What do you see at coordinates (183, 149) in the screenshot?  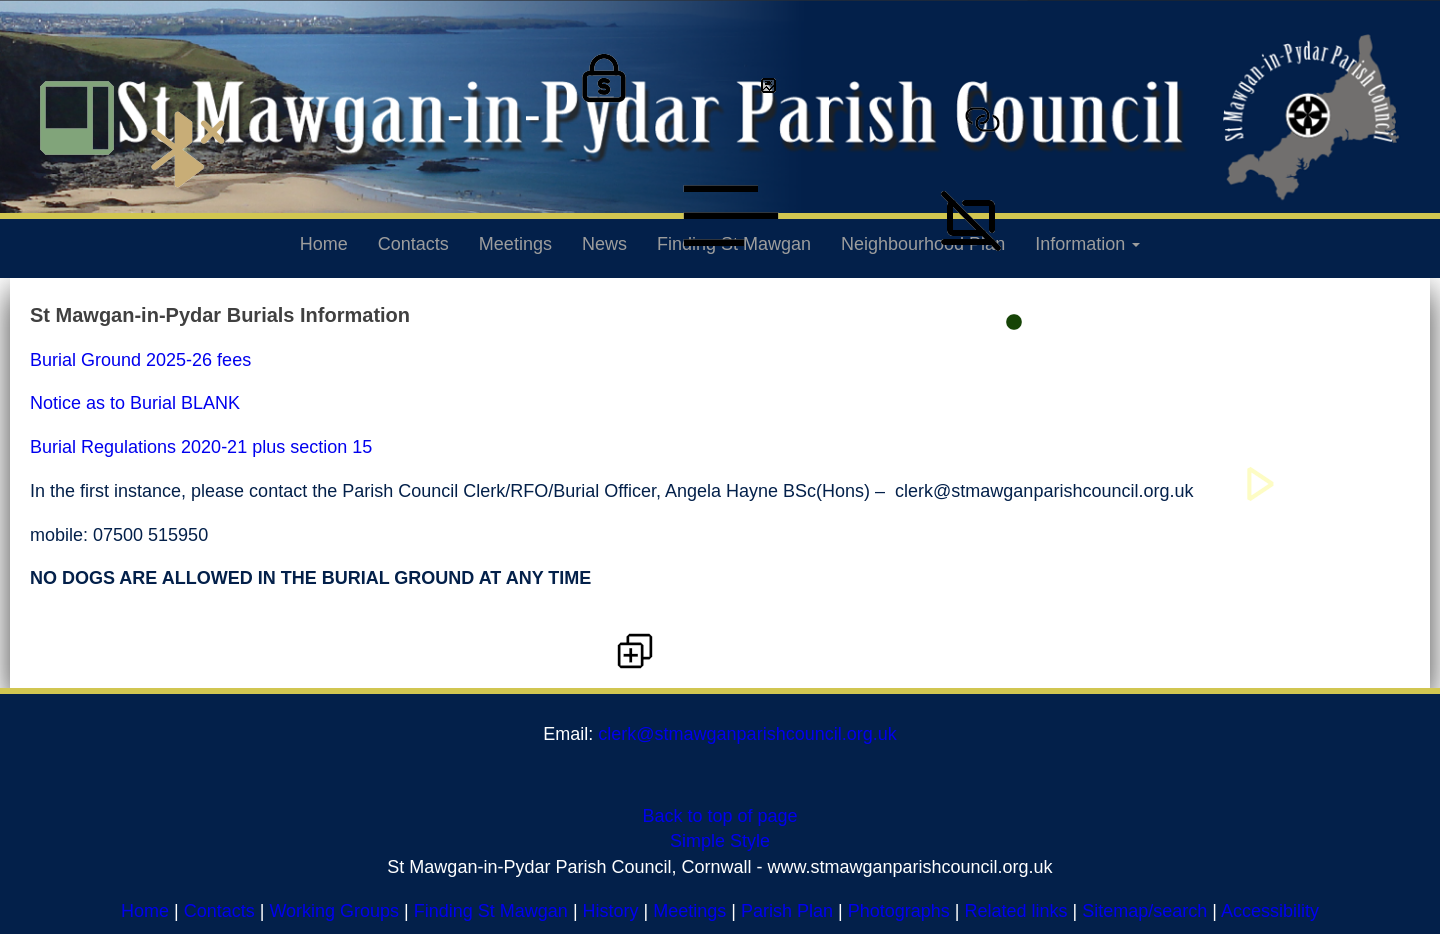 I see `bluetooth connection disabled or unavailable` at bounding box center [183, 149].